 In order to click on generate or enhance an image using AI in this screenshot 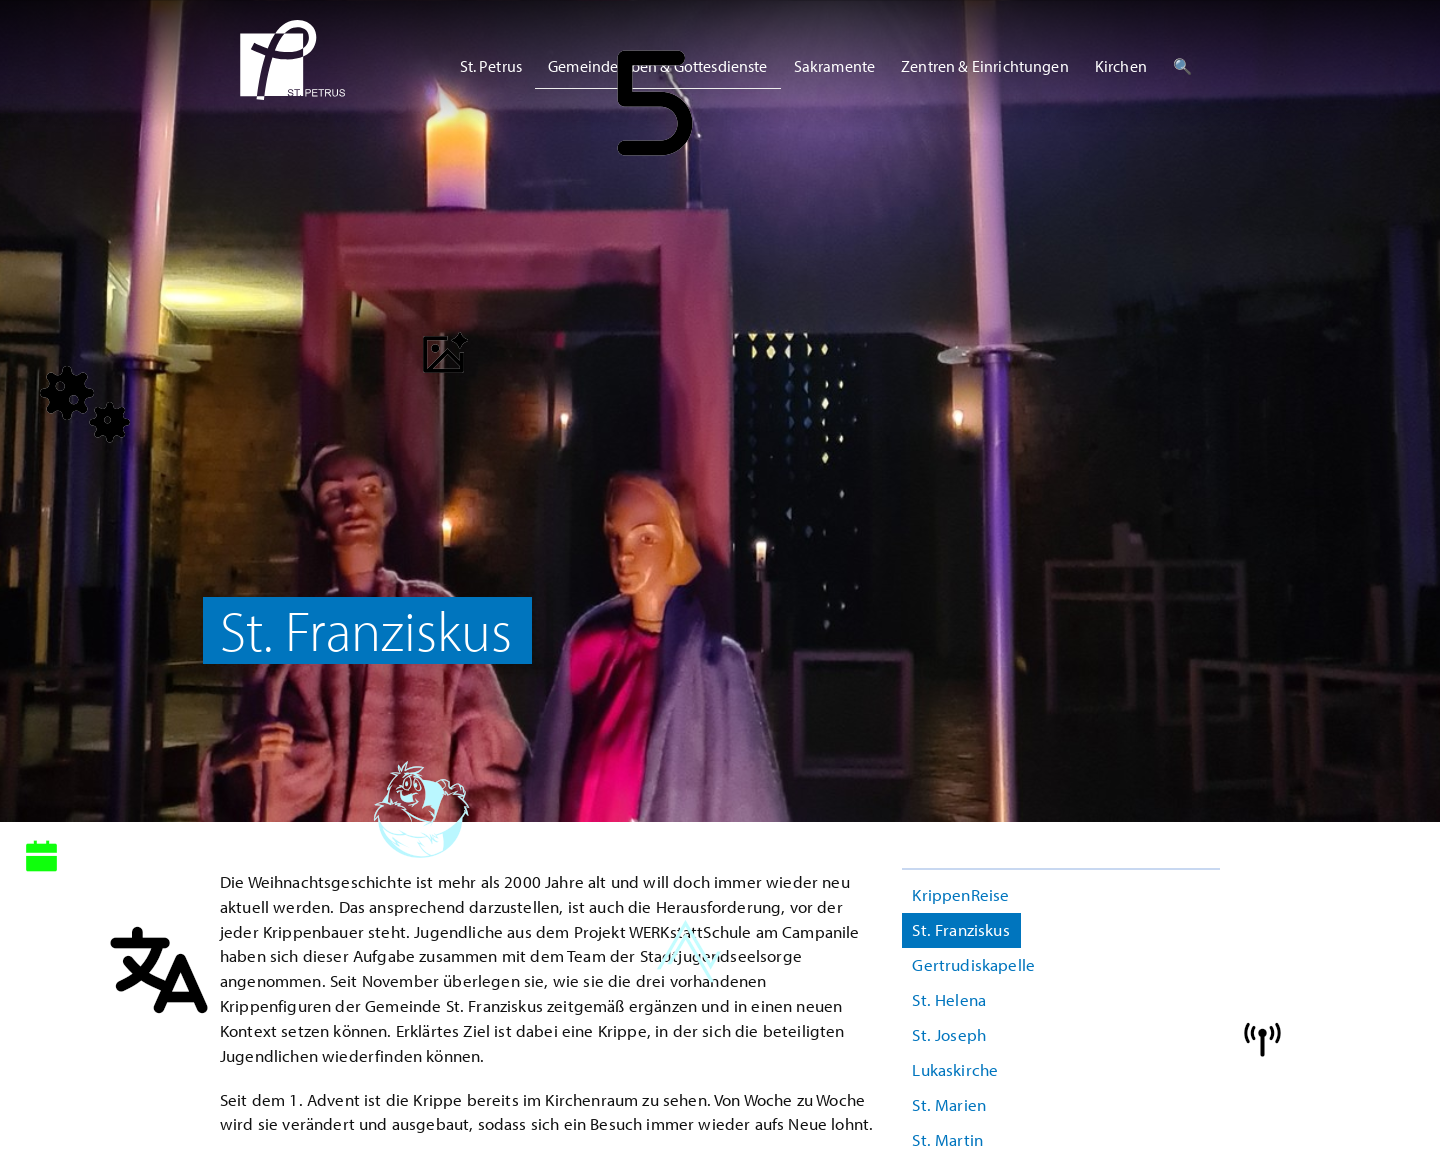, I will do `click(443, 354)`.